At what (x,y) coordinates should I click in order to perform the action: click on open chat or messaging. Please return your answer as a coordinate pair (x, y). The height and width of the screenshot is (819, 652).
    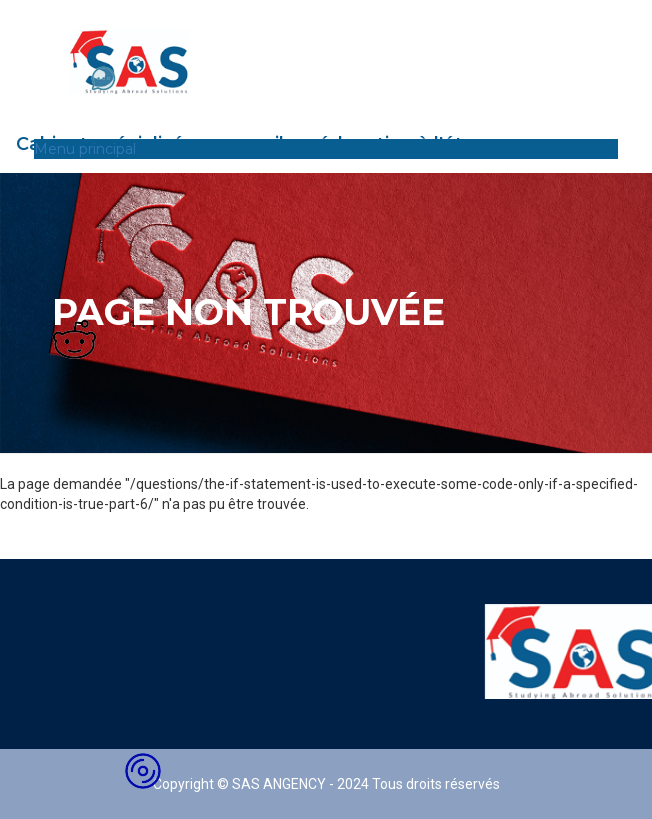
    Looking at the image, I should click on (103, 78).